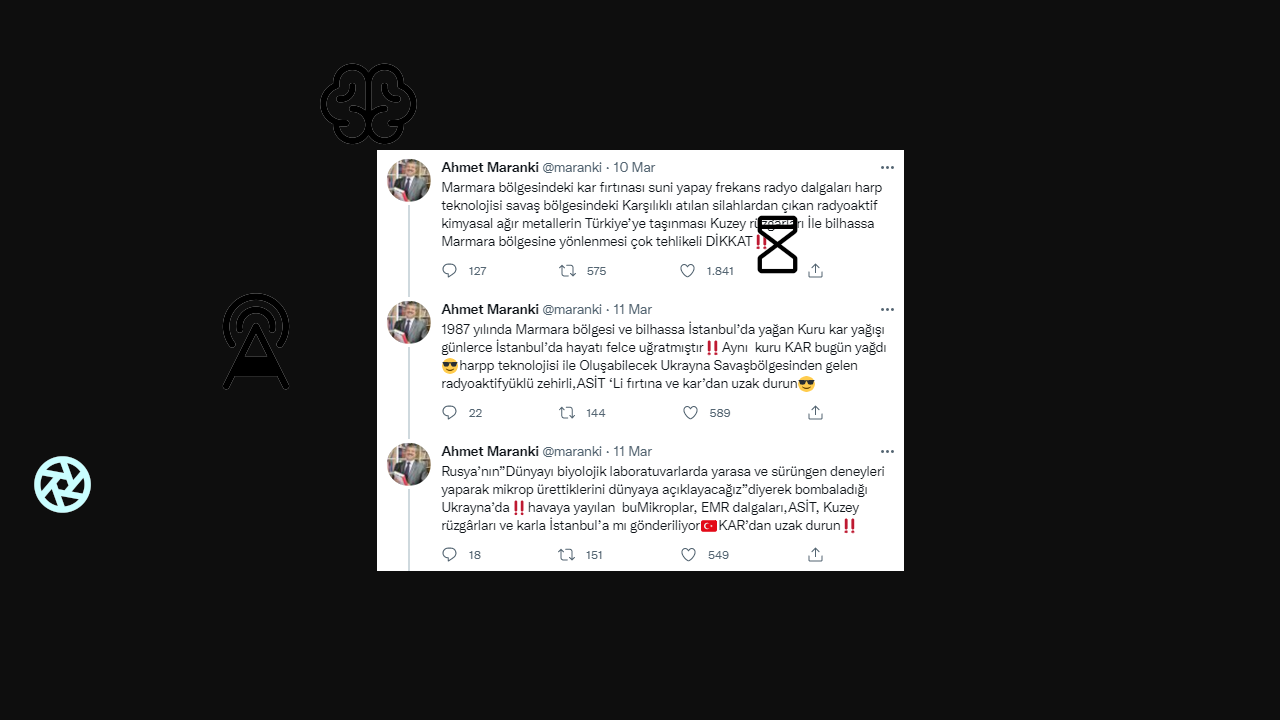  What do you see at coordinates (777, 244) in the screenshot?
I see `indicates a timer or countdown in progress` at bounding box center [777, 244].